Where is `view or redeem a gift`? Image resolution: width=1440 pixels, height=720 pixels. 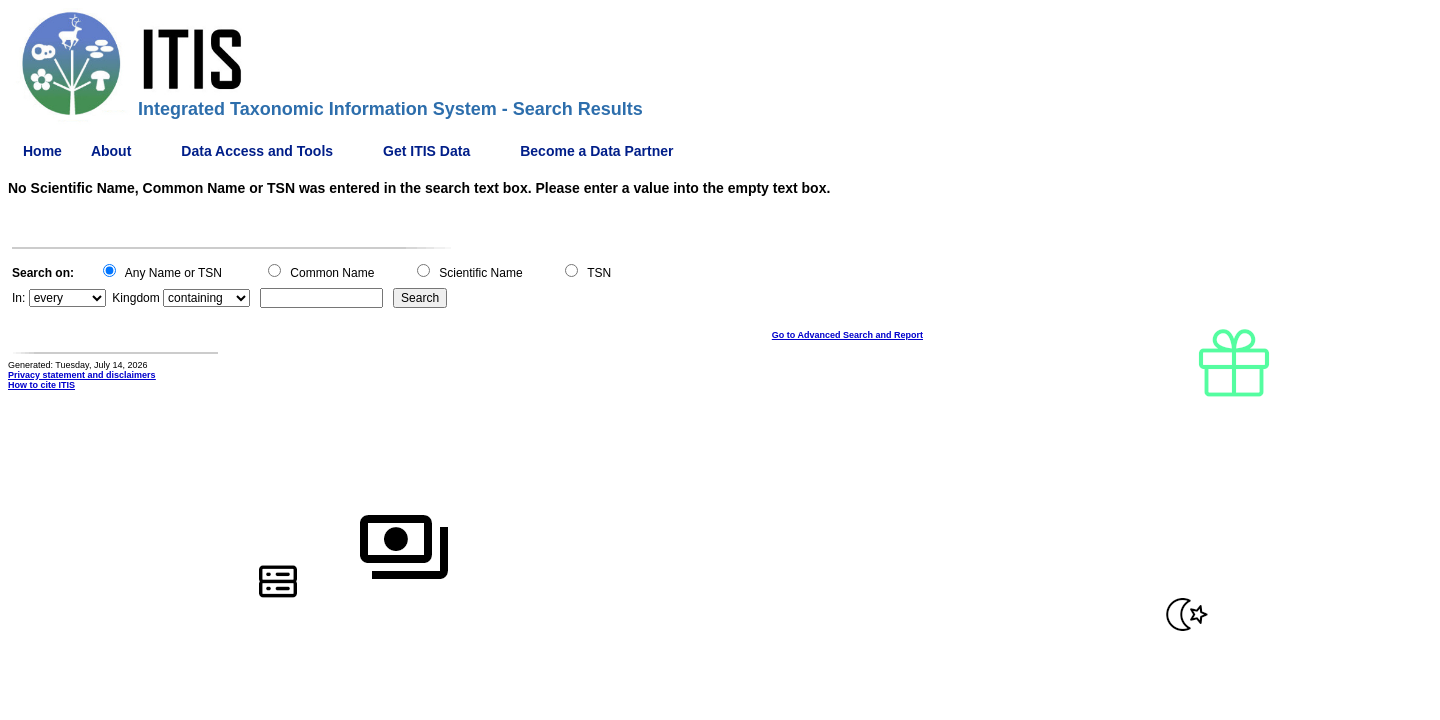 view or redeem a gift is located at coordinates (1234, 367).